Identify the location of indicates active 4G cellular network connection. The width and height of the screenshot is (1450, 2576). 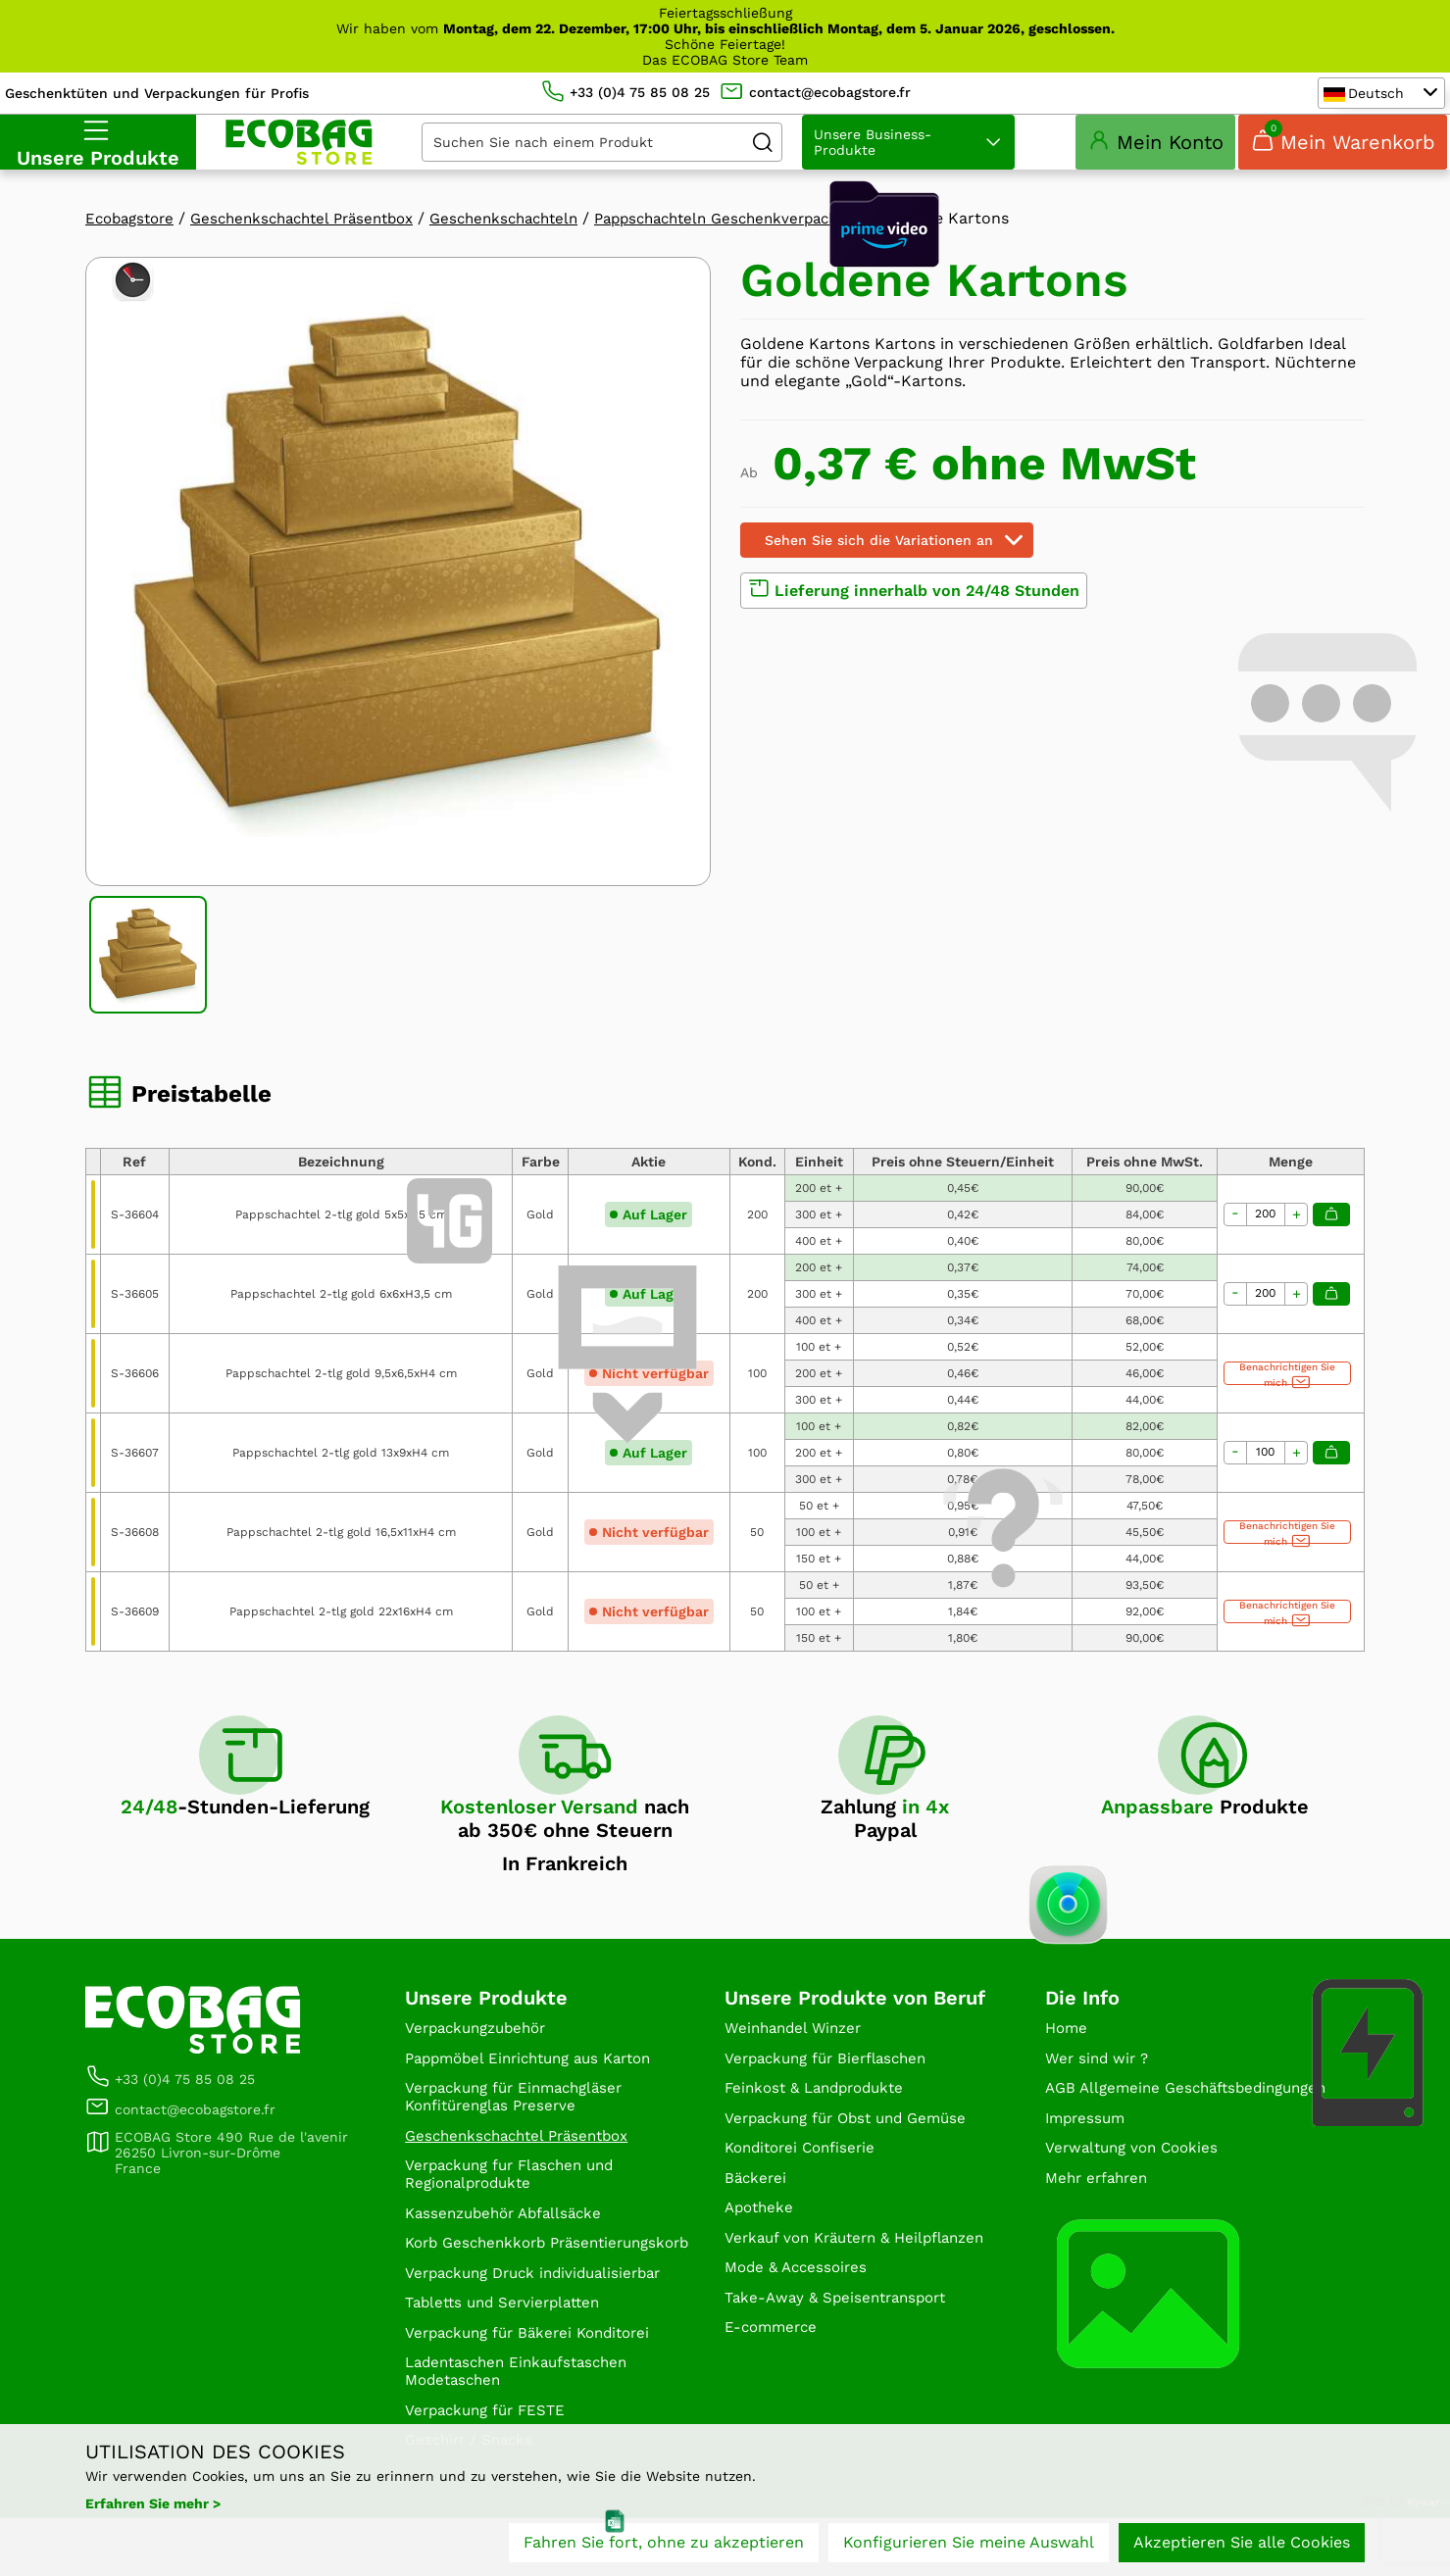
(449, 1220).